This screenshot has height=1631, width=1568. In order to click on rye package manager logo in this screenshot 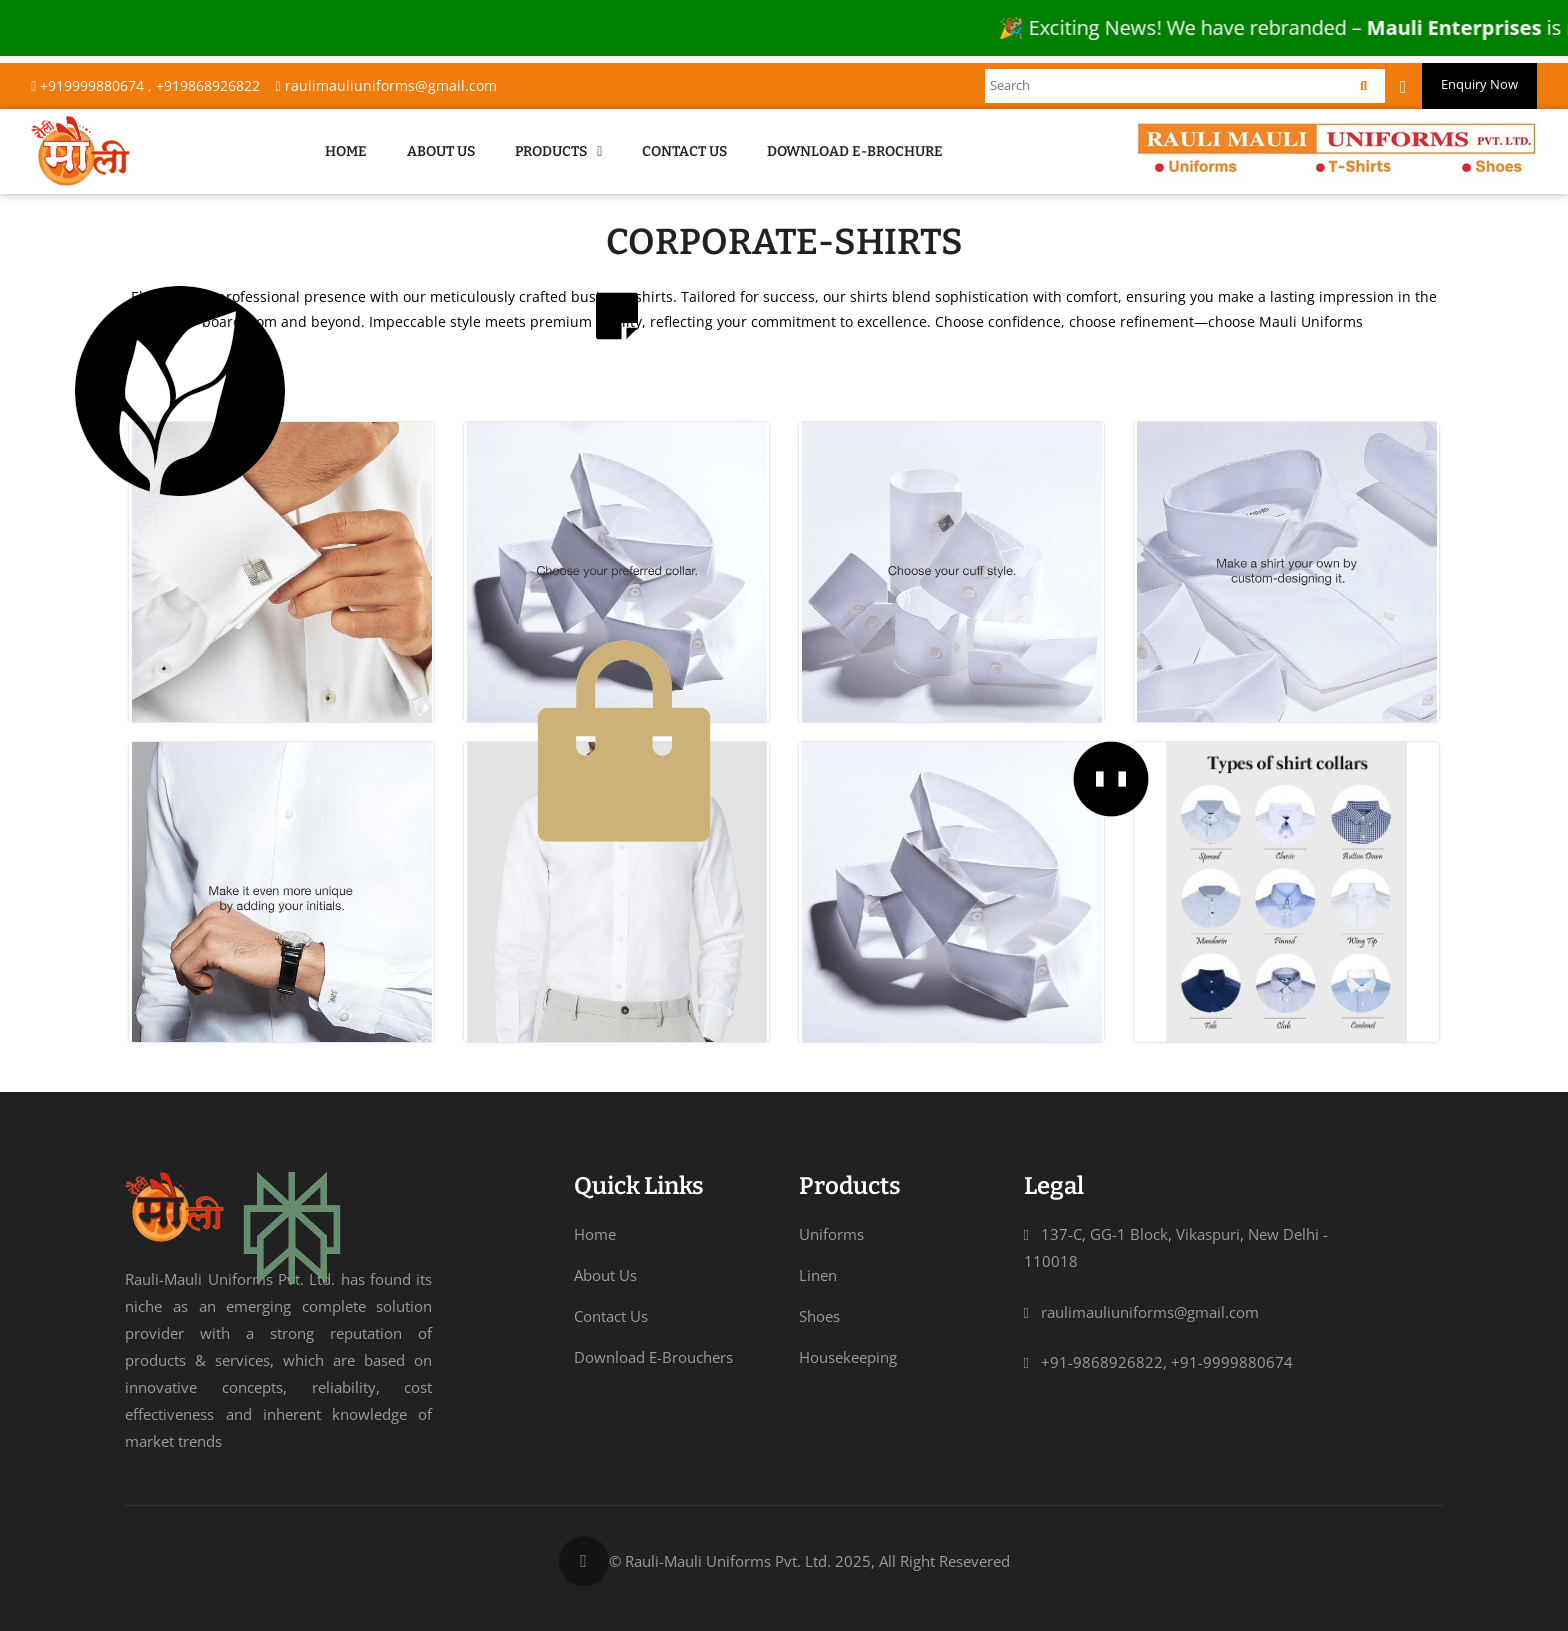, I will do `click(180, 391)`.